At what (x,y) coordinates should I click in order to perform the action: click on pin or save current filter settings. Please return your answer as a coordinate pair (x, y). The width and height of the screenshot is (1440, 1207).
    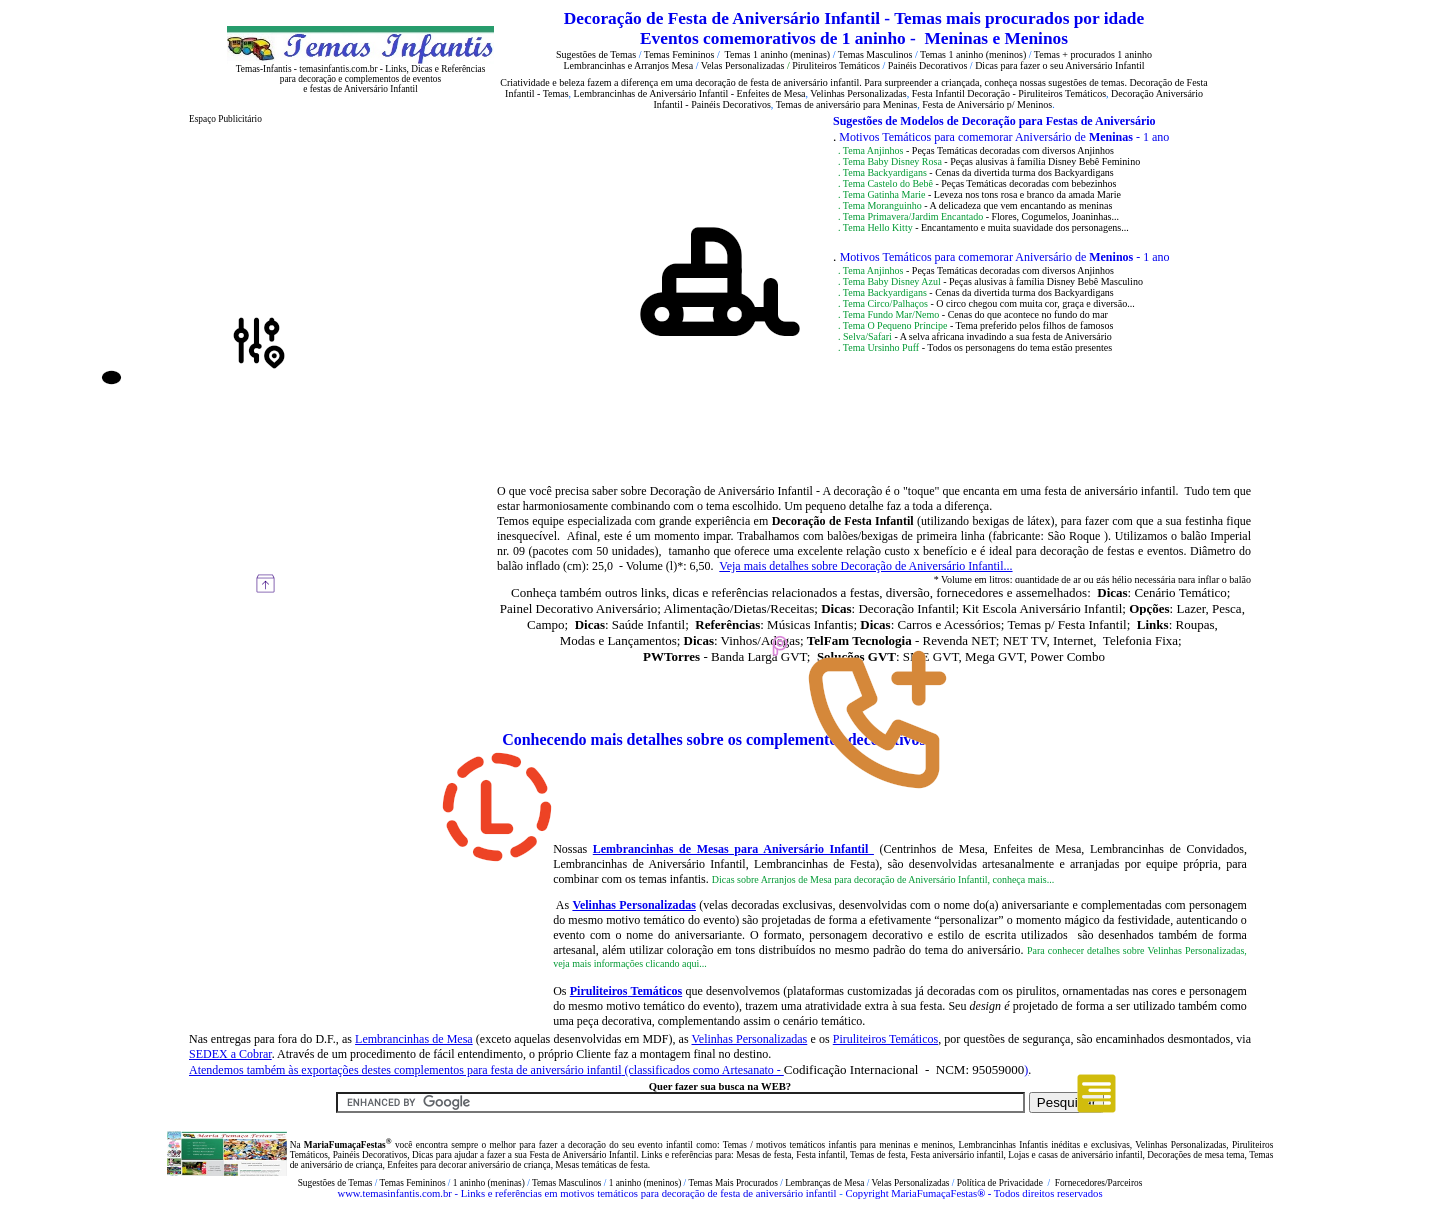
    Looking at the image, I should click on (256, 340).